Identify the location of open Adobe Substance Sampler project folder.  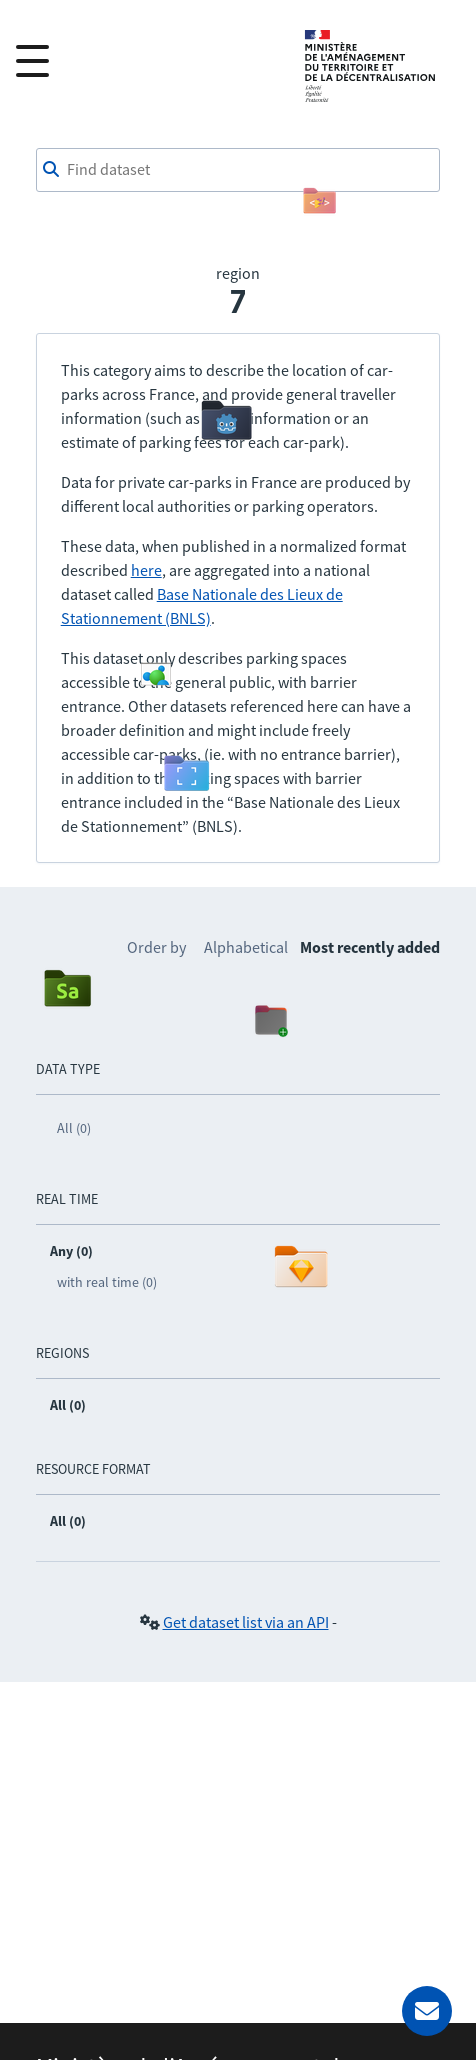
(67, 989).